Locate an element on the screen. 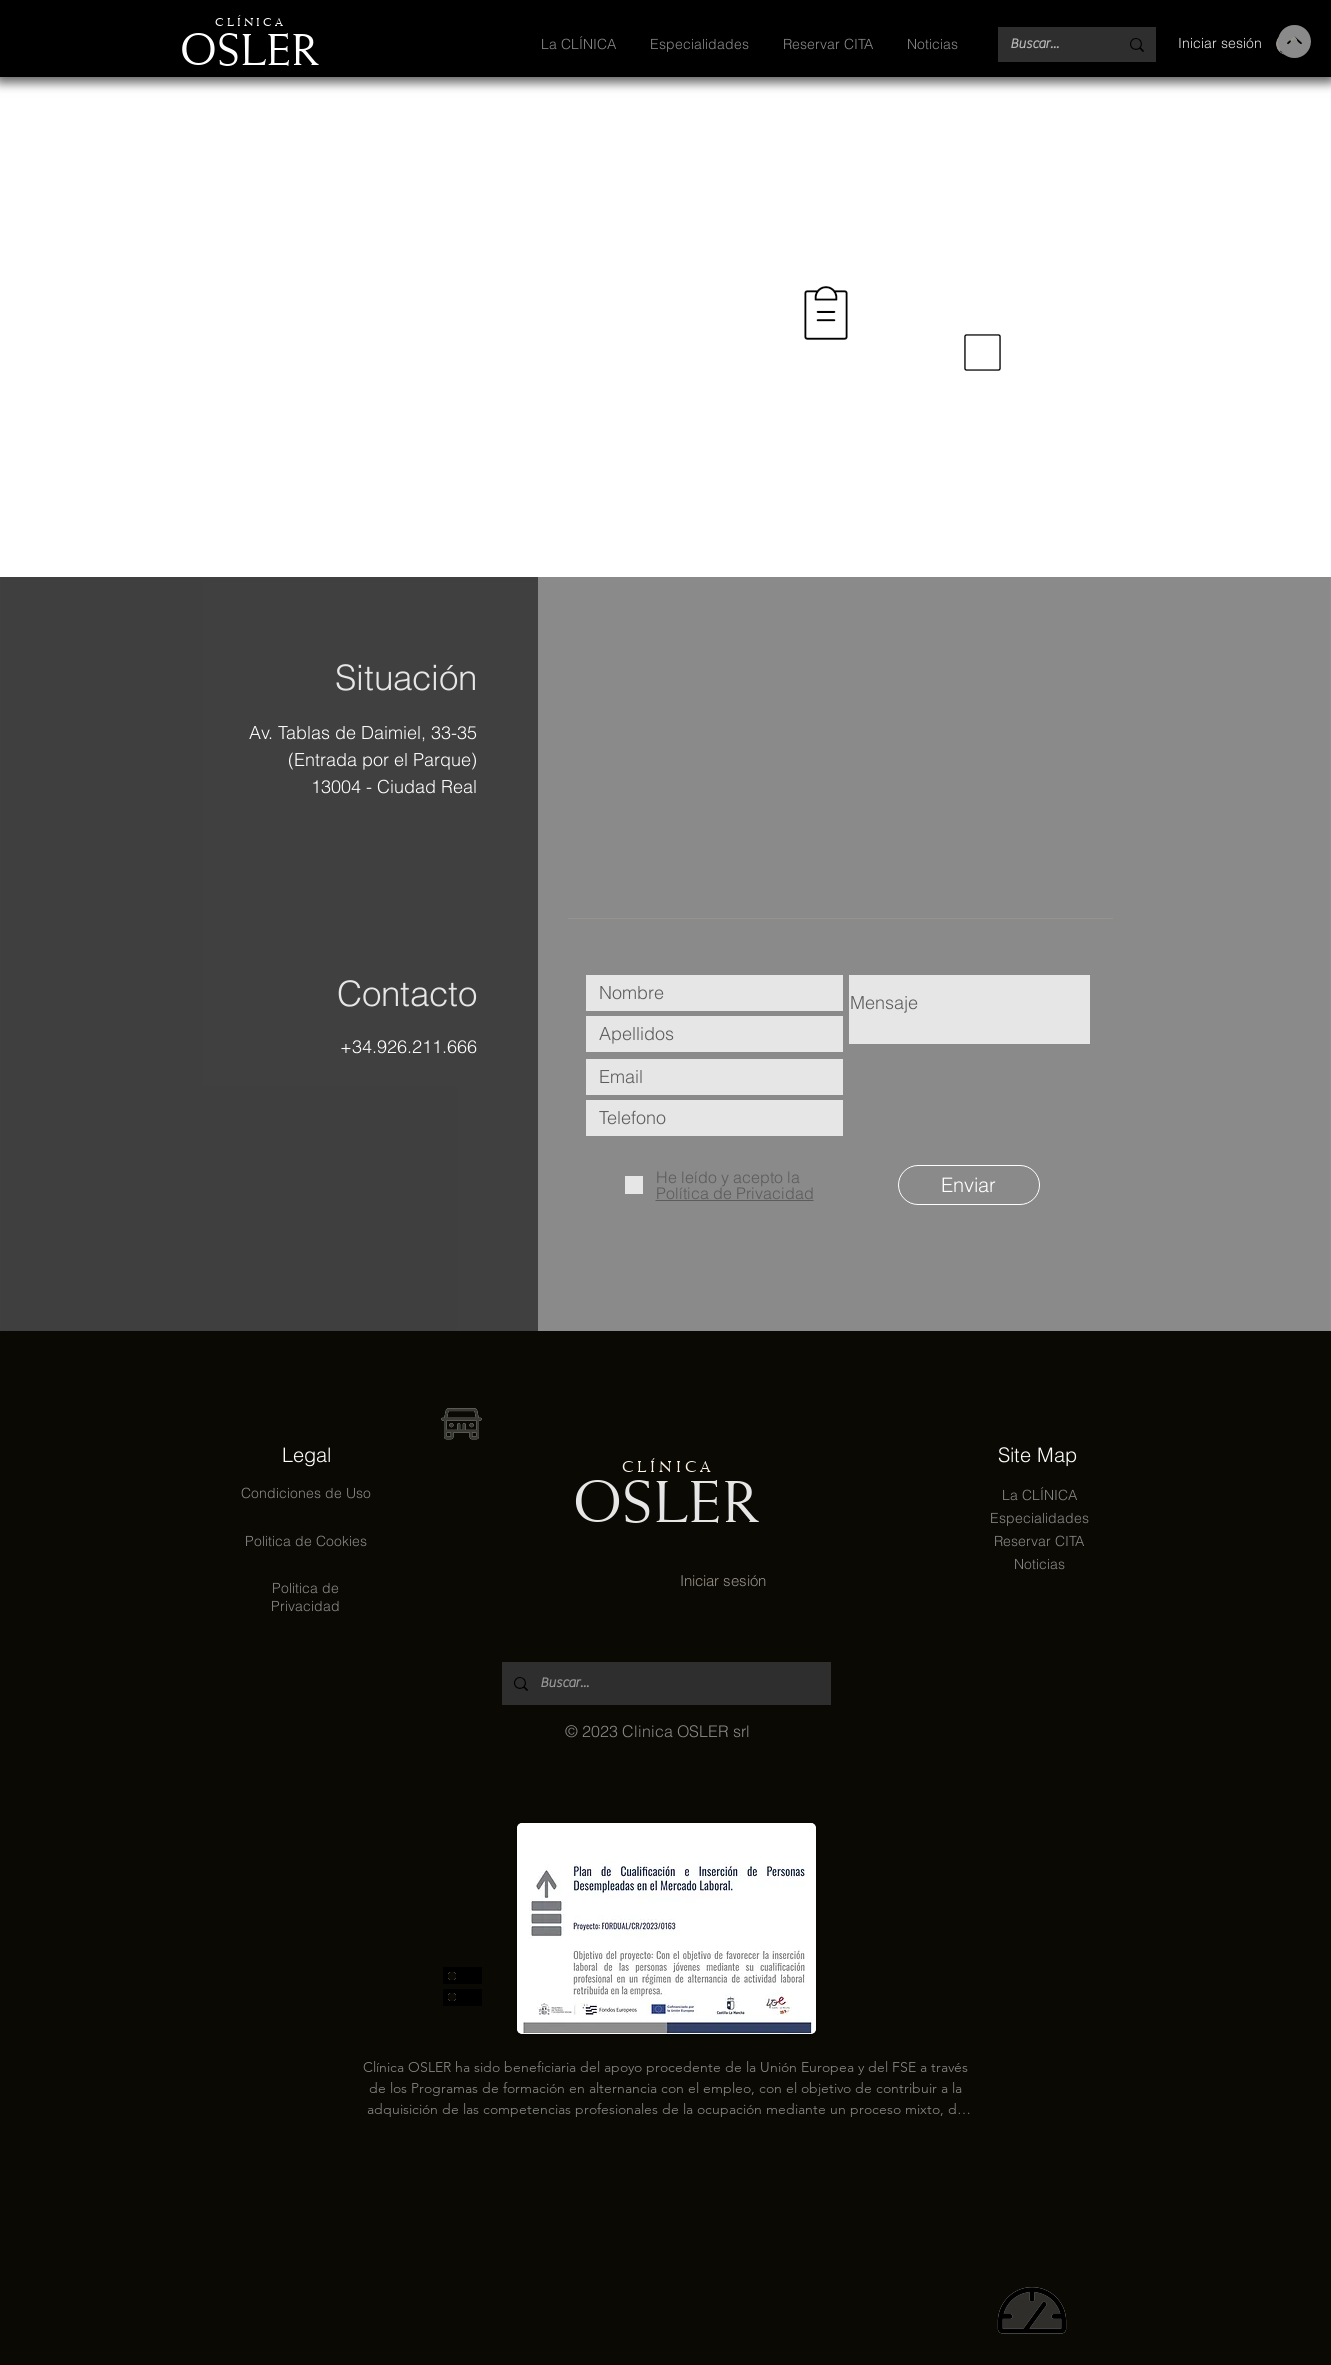  stop media playback is located at coordinates (982, 352).